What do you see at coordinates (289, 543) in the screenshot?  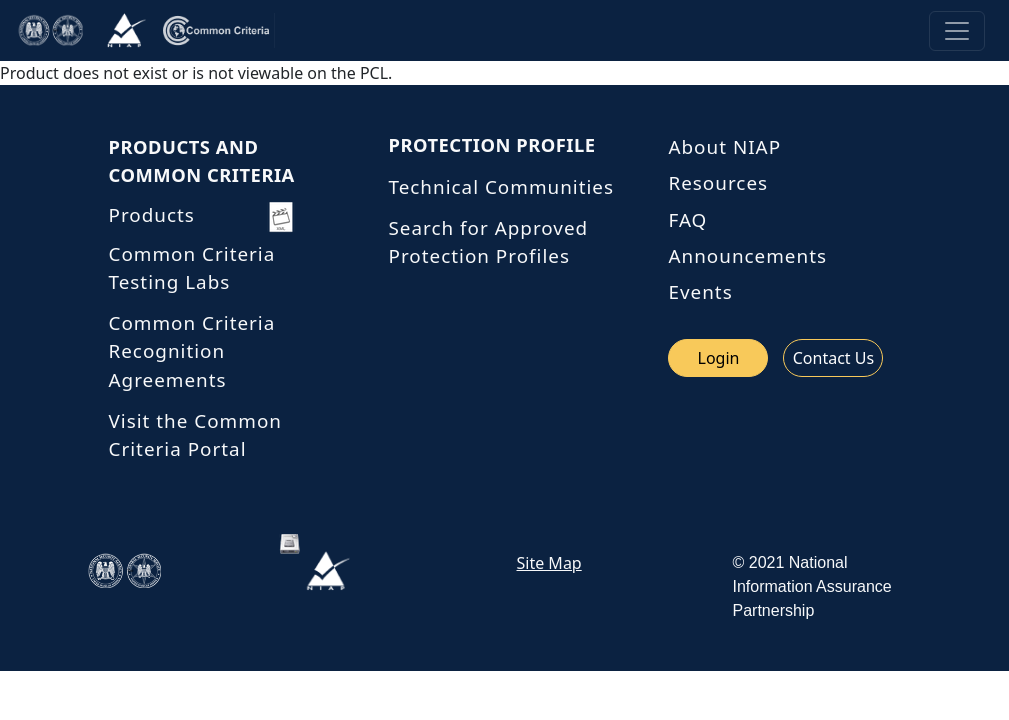 I see `mount or access a disk image file` at bounding box center [289, 543].